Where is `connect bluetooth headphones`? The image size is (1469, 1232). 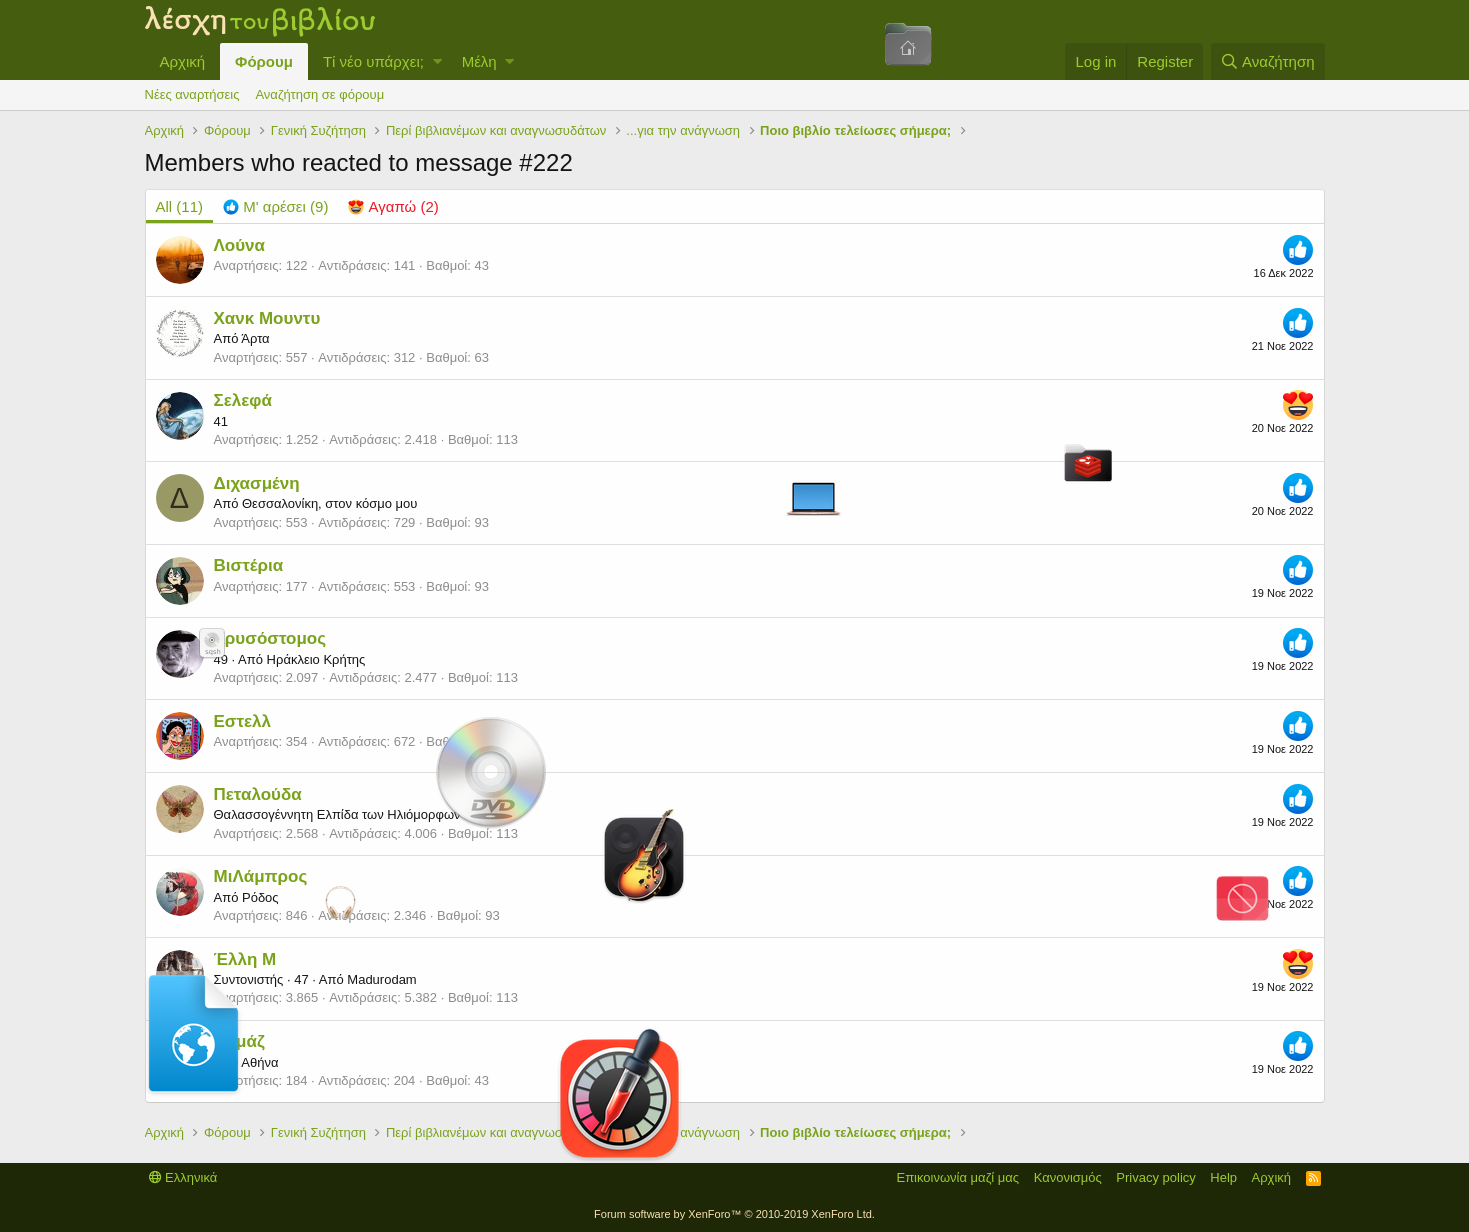 connect bluetooth headphones is located at coordinates (340, 902).